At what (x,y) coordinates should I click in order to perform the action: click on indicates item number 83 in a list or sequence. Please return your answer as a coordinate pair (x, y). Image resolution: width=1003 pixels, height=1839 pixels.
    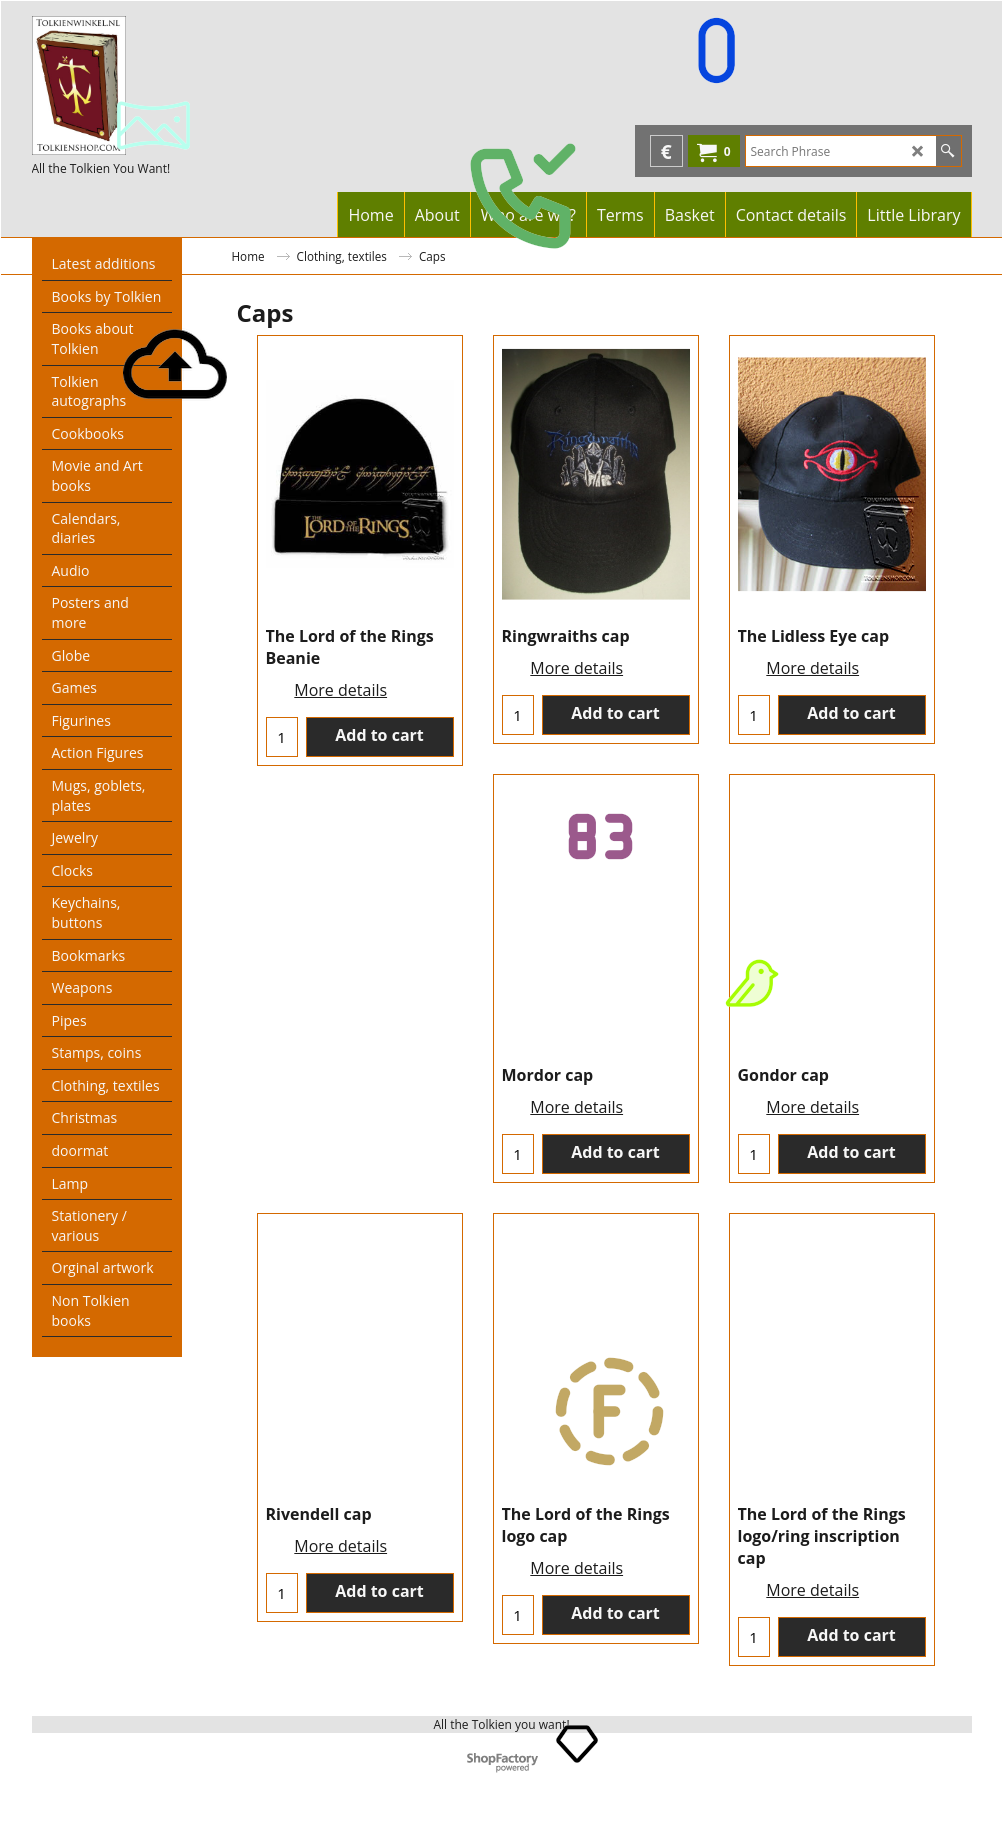
    Looking at the image, I should click on (600, 836).